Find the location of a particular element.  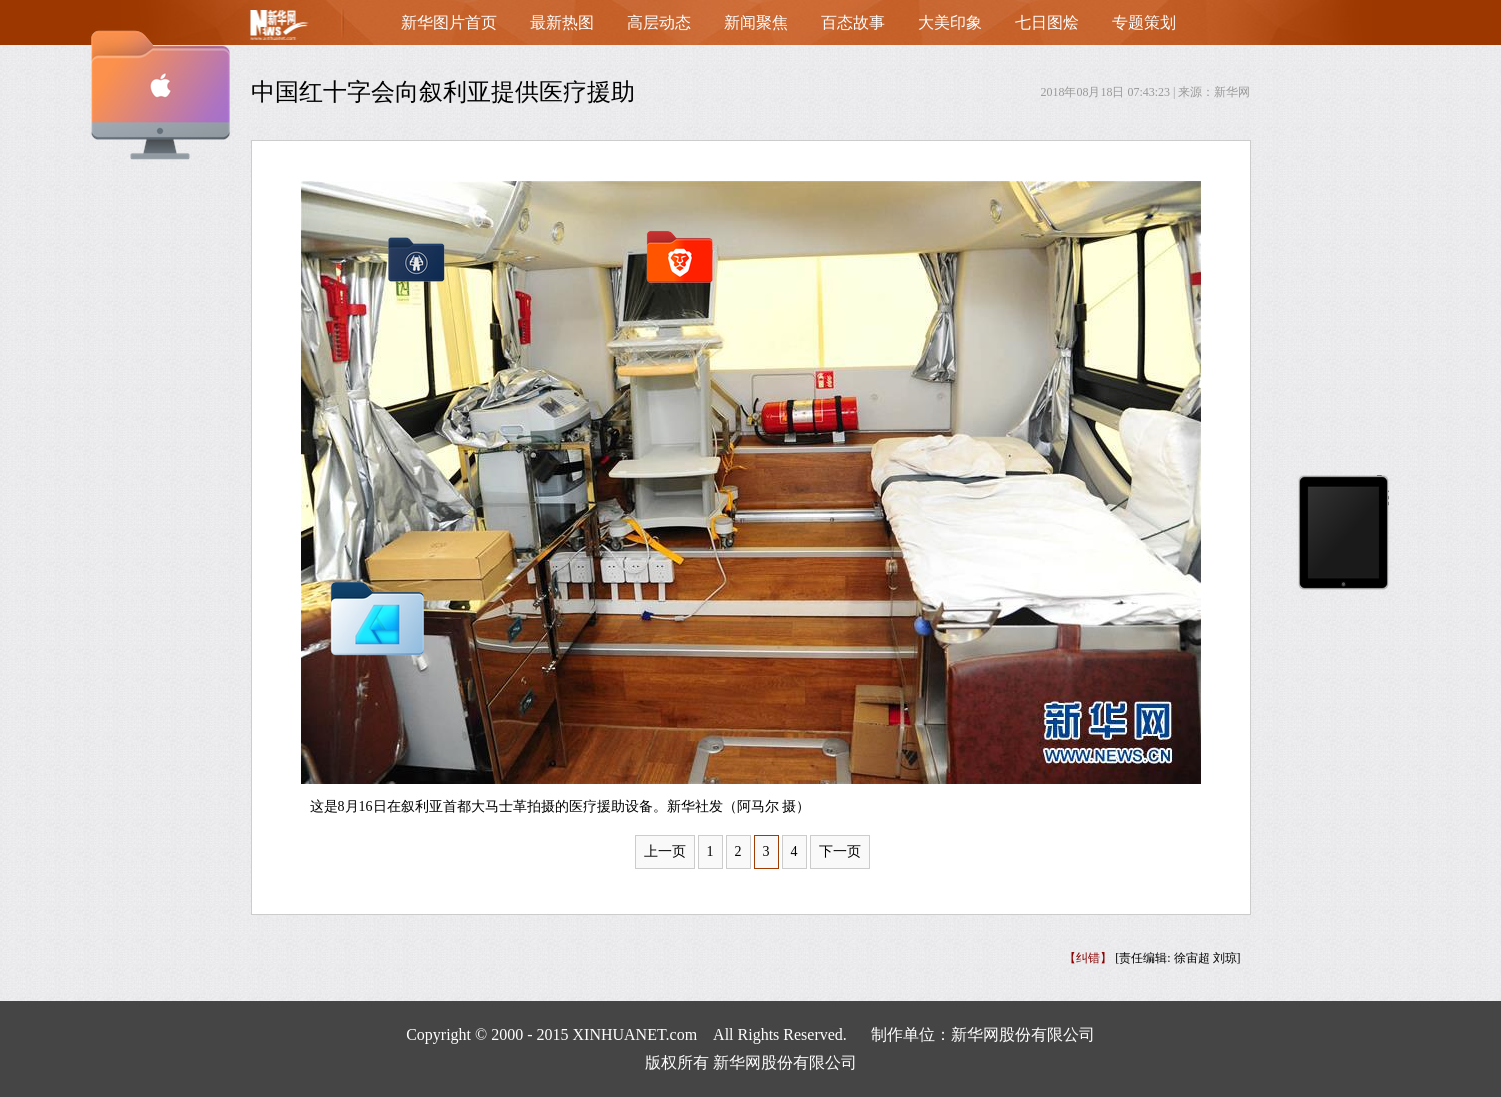

open folder containing Affinity Designer files is located at coordinates (377, 621).